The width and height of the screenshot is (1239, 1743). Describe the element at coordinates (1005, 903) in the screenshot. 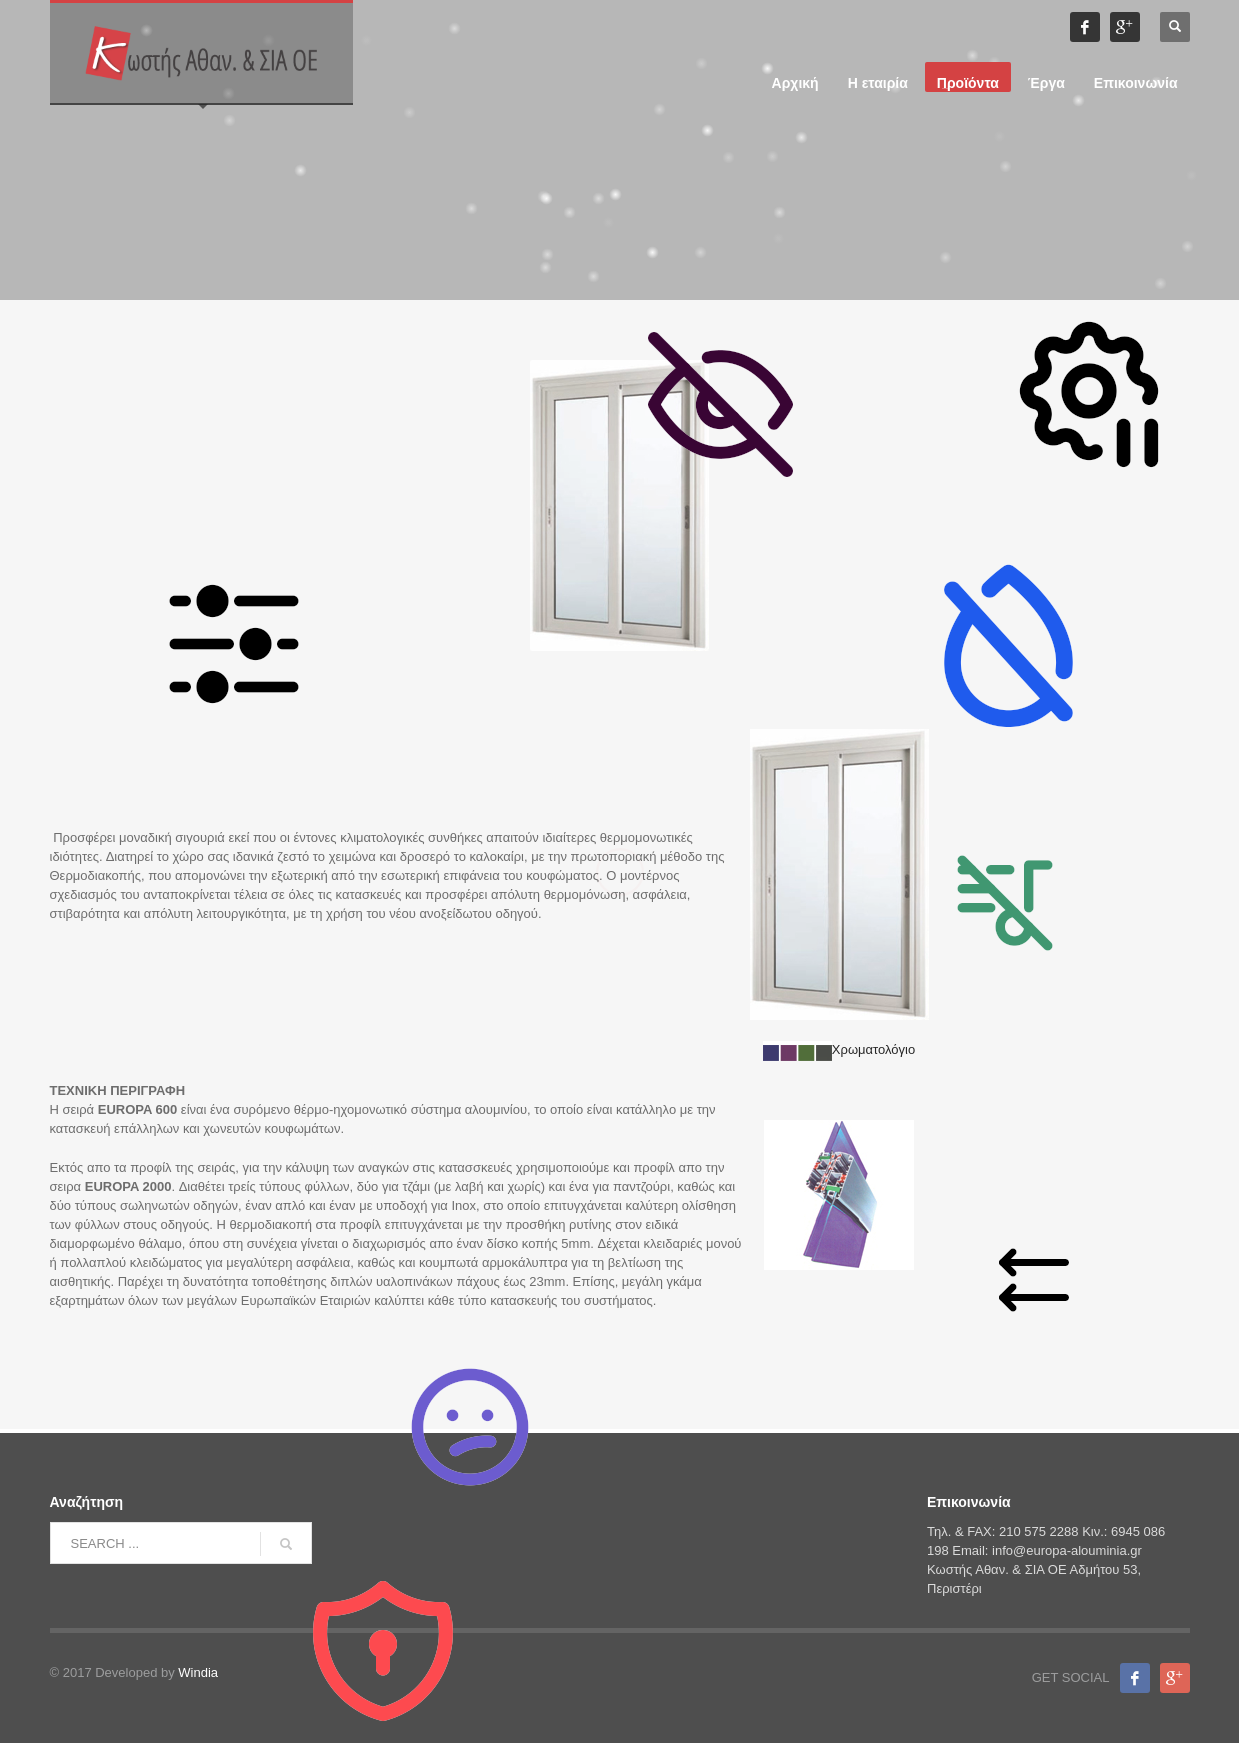

I see `playlist unavailable or disabled` at that location.